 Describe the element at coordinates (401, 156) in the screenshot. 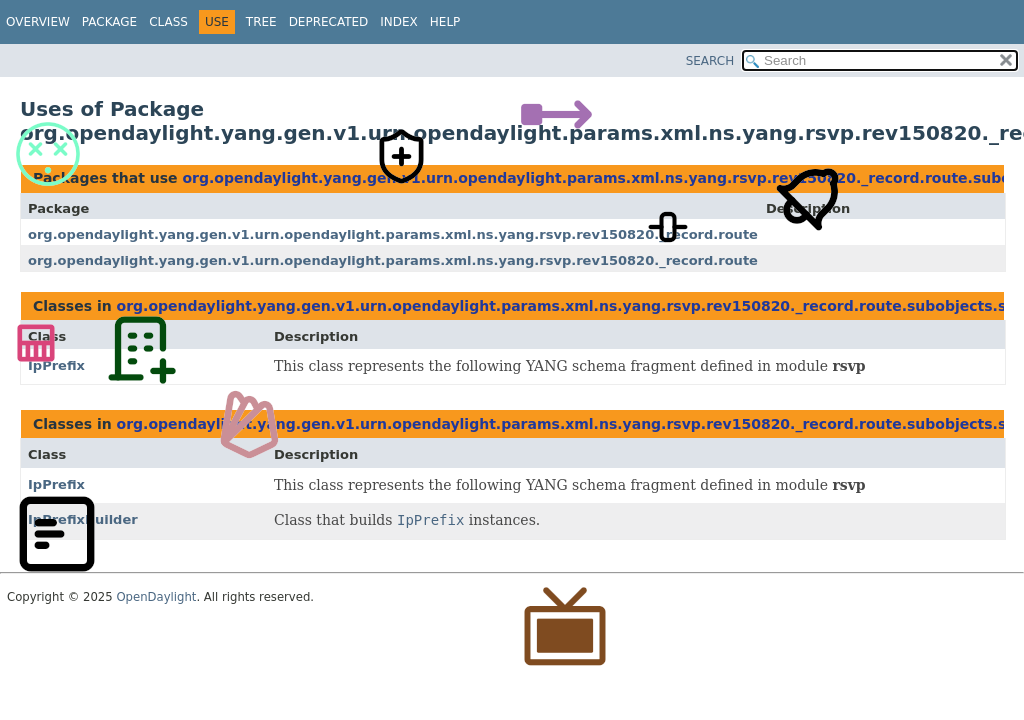

I see `add a new security feature or protection` at that location.